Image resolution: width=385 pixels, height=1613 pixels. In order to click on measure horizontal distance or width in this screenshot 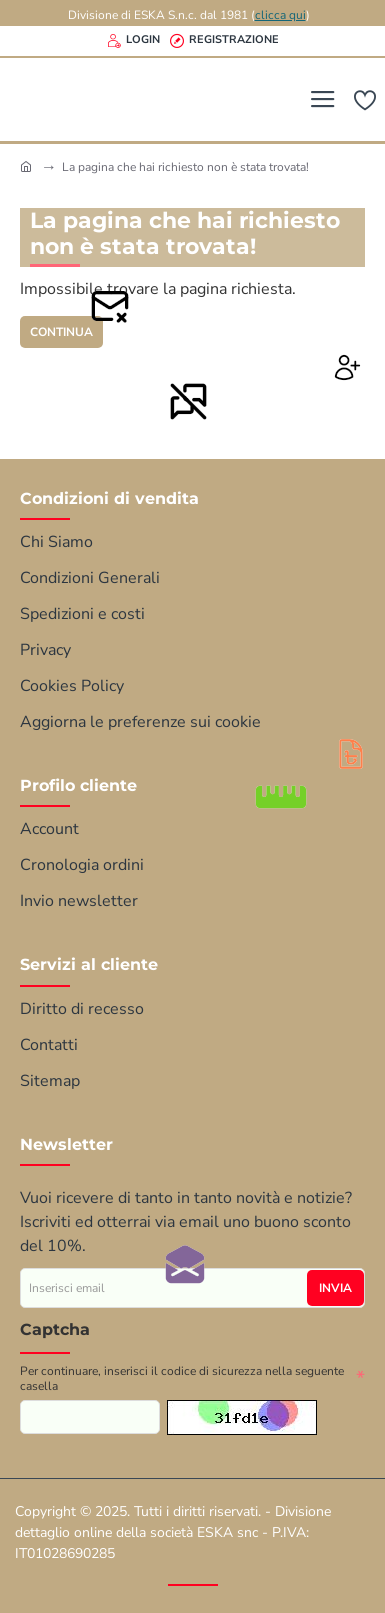, I will do `click(281, 797)`.